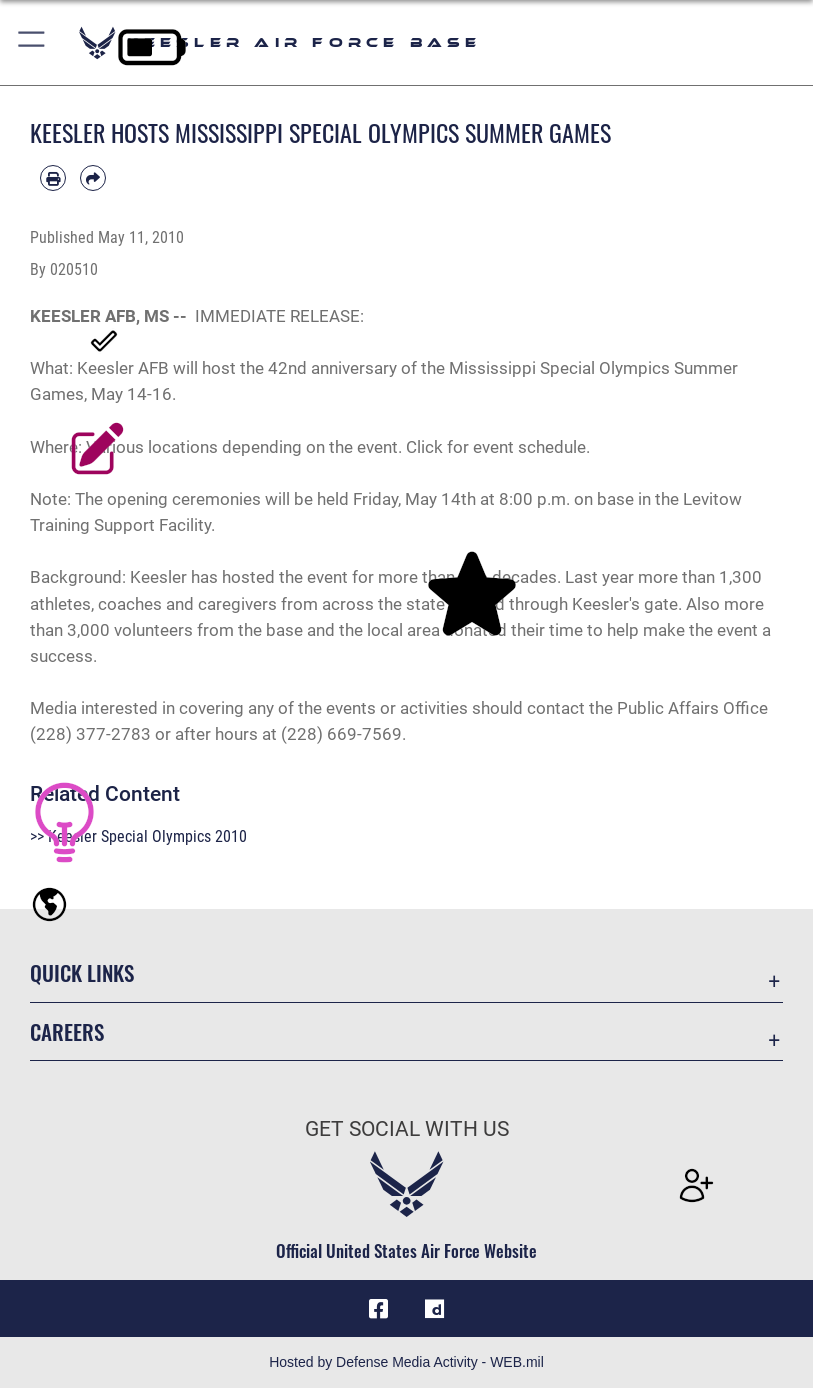 Image resolution: width=813 pixels, height=1388 pixels. Describe the element at coordinates (49, 904) in the screenshot. I see `view region or language settings` at that location.